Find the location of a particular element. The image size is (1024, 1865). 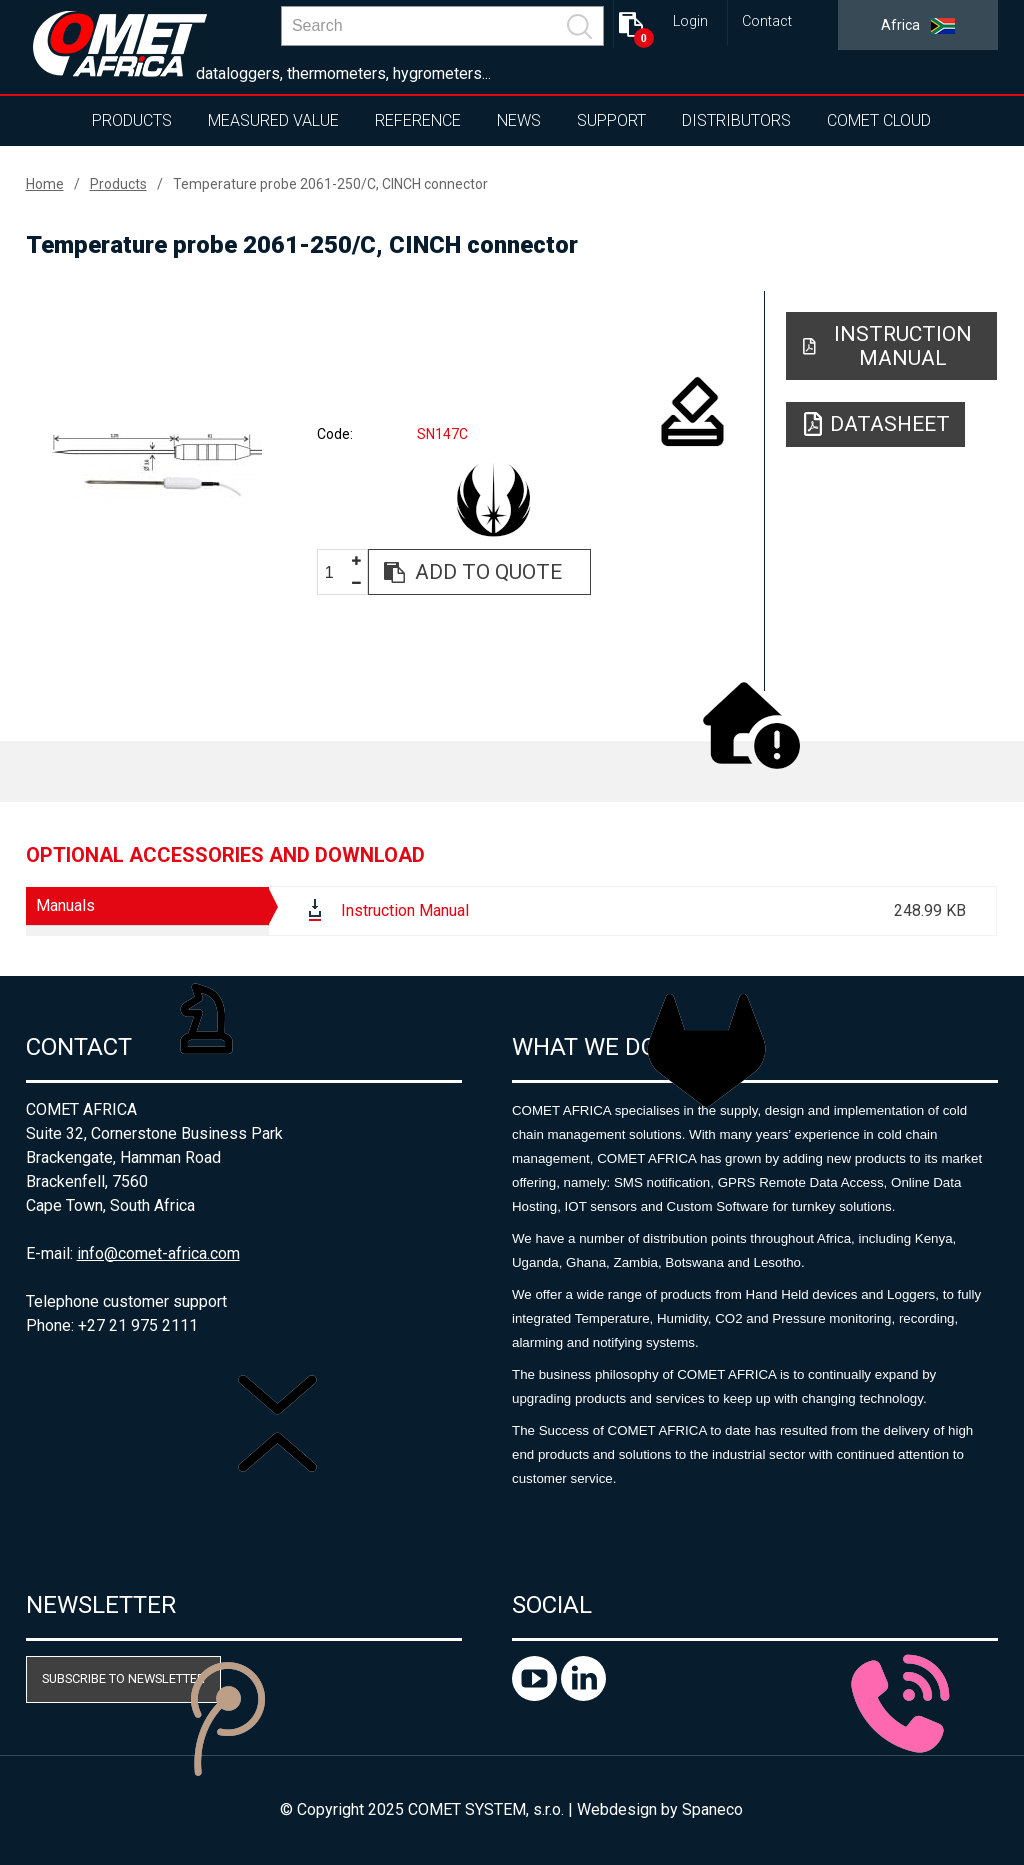

jedi order logo from star wars is located at coordinates (493, 499).